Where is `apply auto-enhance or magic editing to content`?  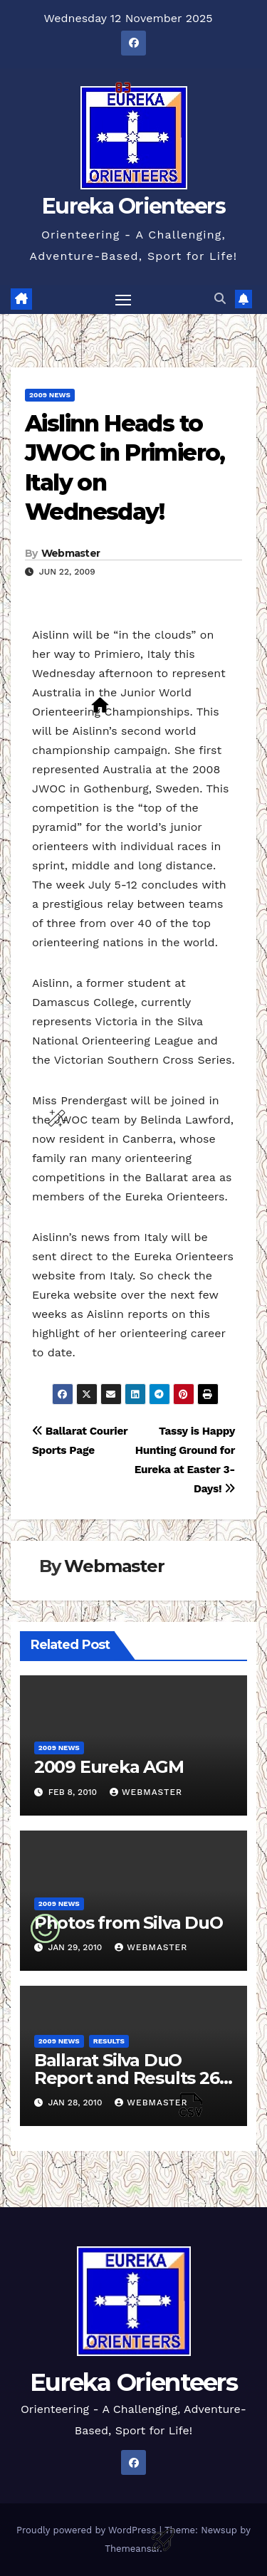
apply auto-enhance or magic editing to content is located at coordinates (56, 1118).